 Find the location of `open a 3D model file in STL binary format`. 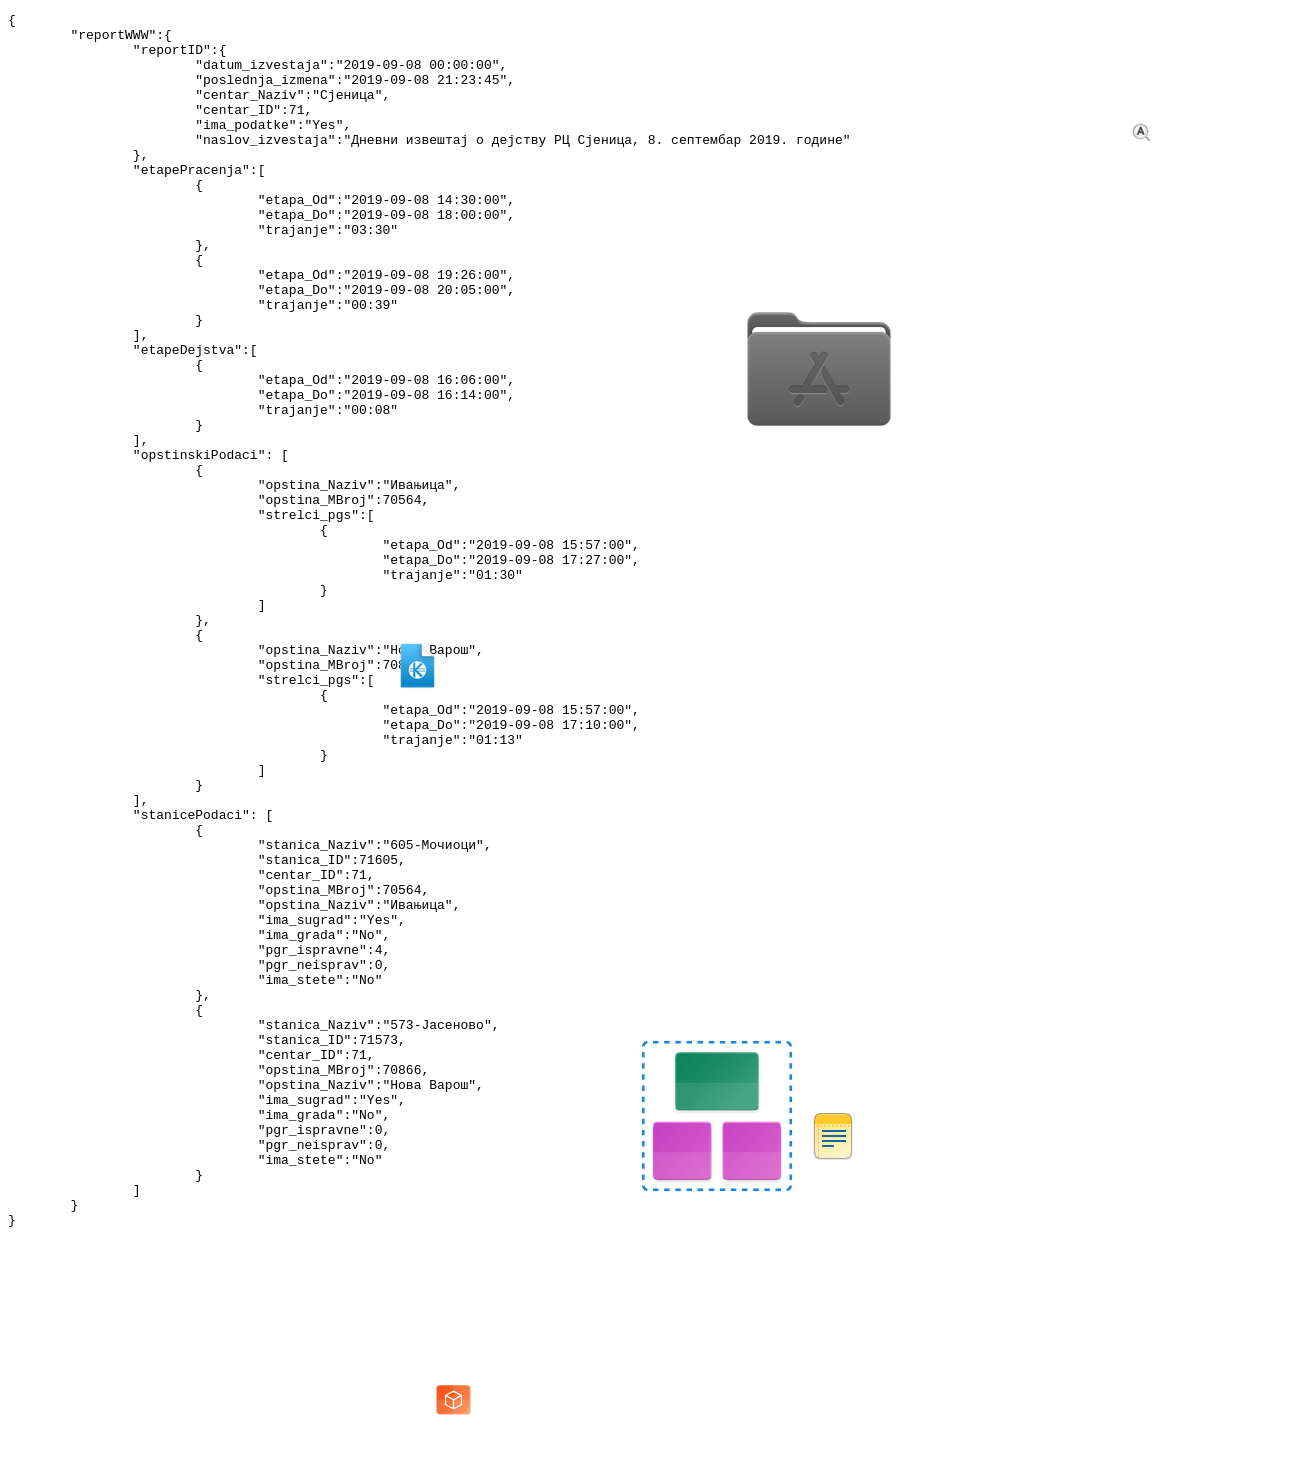

open a 3D model file in STL binary format is located at coordinates (453, 1398).